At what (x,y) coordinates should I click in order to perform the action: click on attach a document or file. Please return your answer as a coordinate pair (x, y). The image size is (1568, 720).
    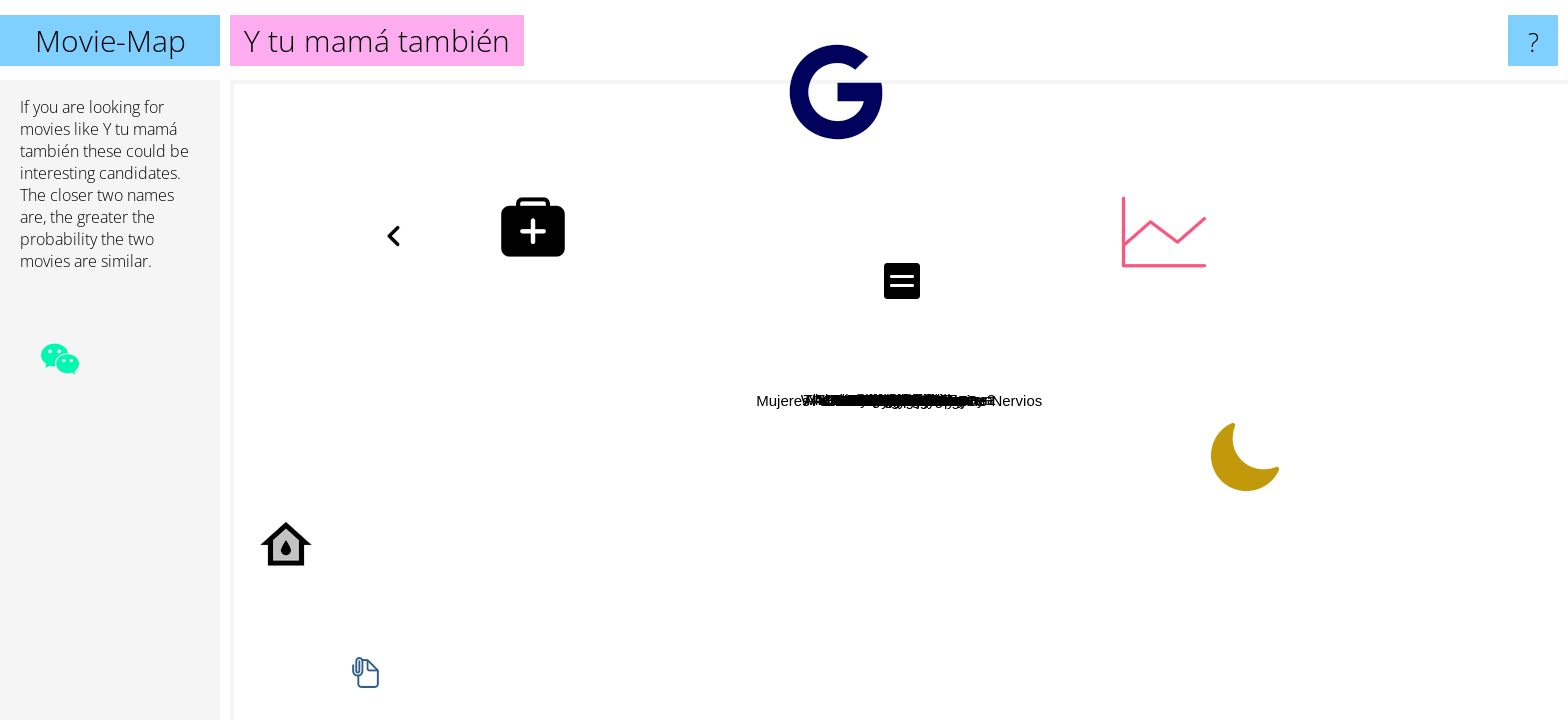
    Looking at the image, I should click on (365, 672).